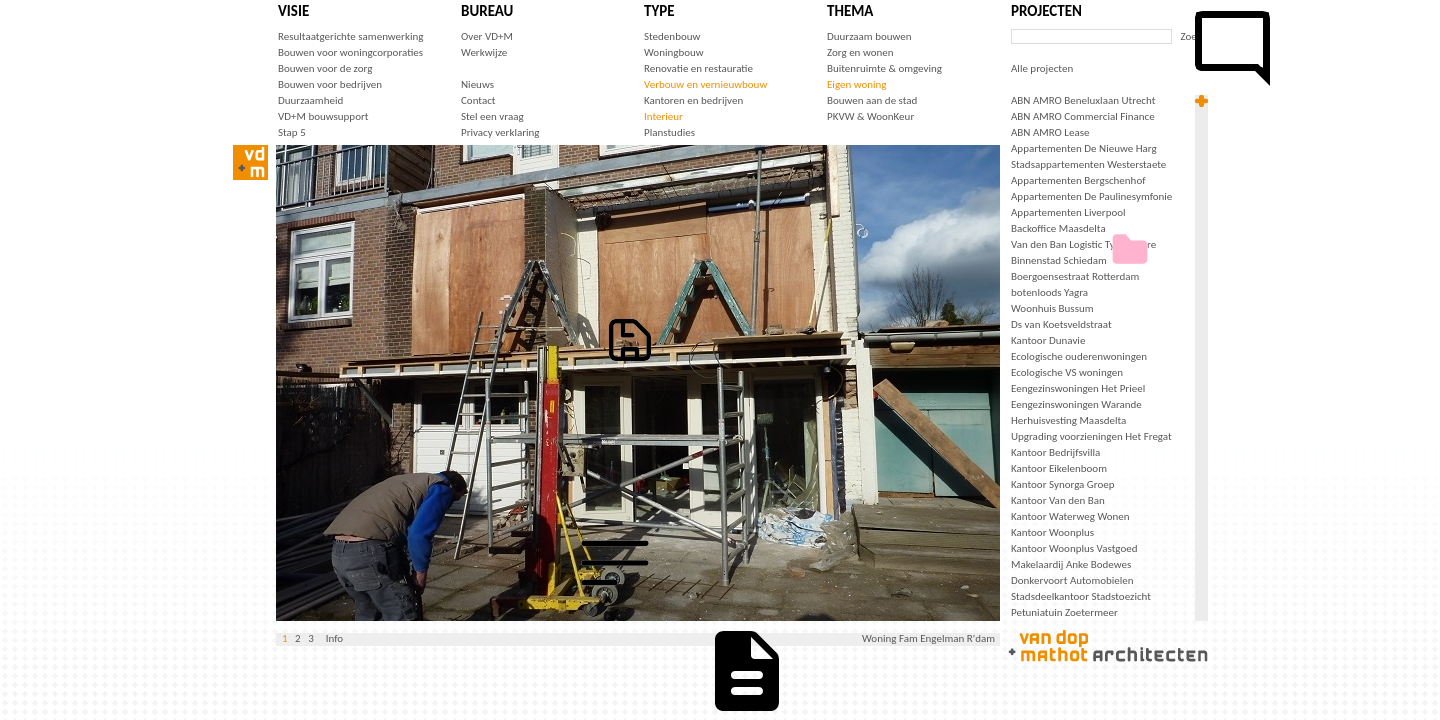 This screenshot has height=720, width=1440. What do you see at coordinates (1130, 249) in the screenshot?
I see `open file folder` at bounding box center [1130, 249].